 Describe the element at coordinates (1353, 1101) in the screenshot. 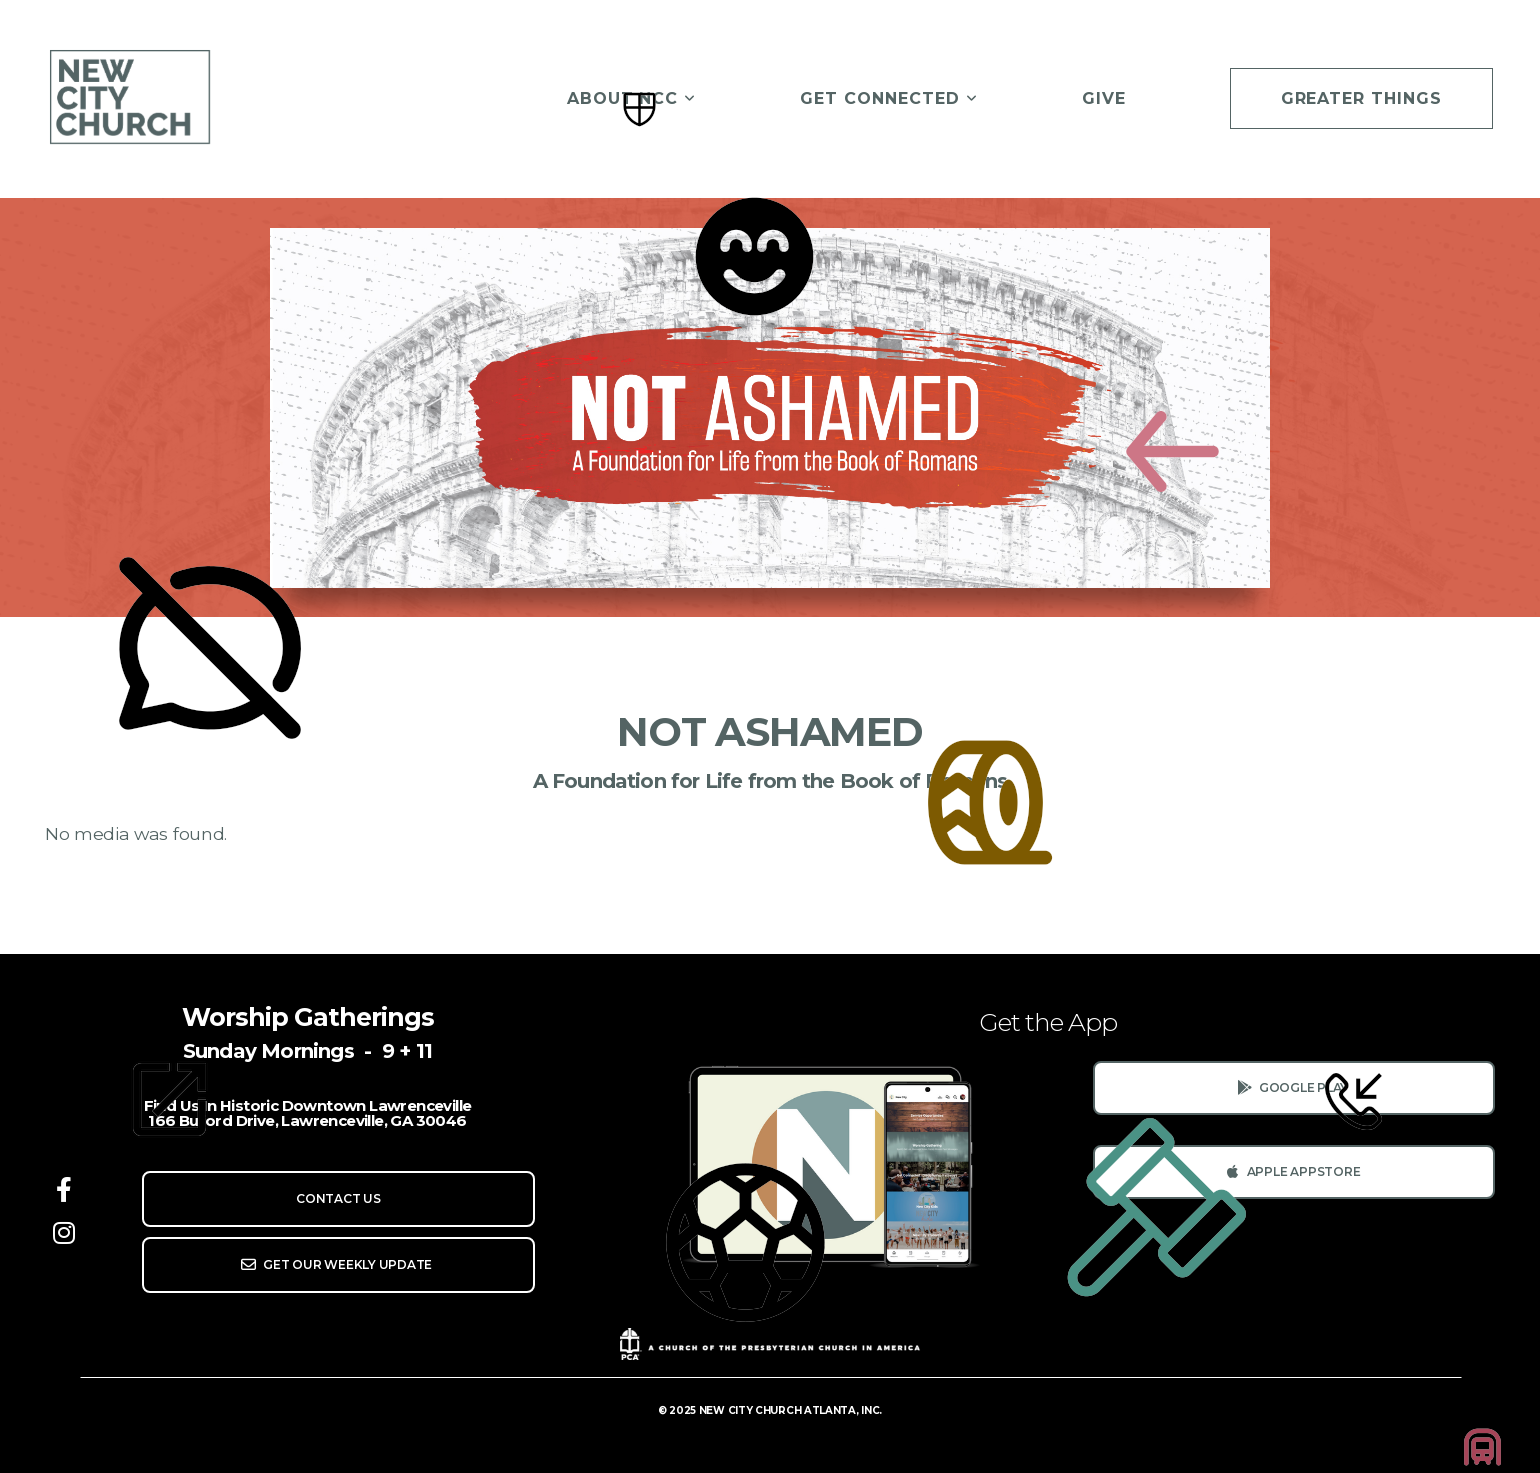

I see `indicates an incoming call` at that location.